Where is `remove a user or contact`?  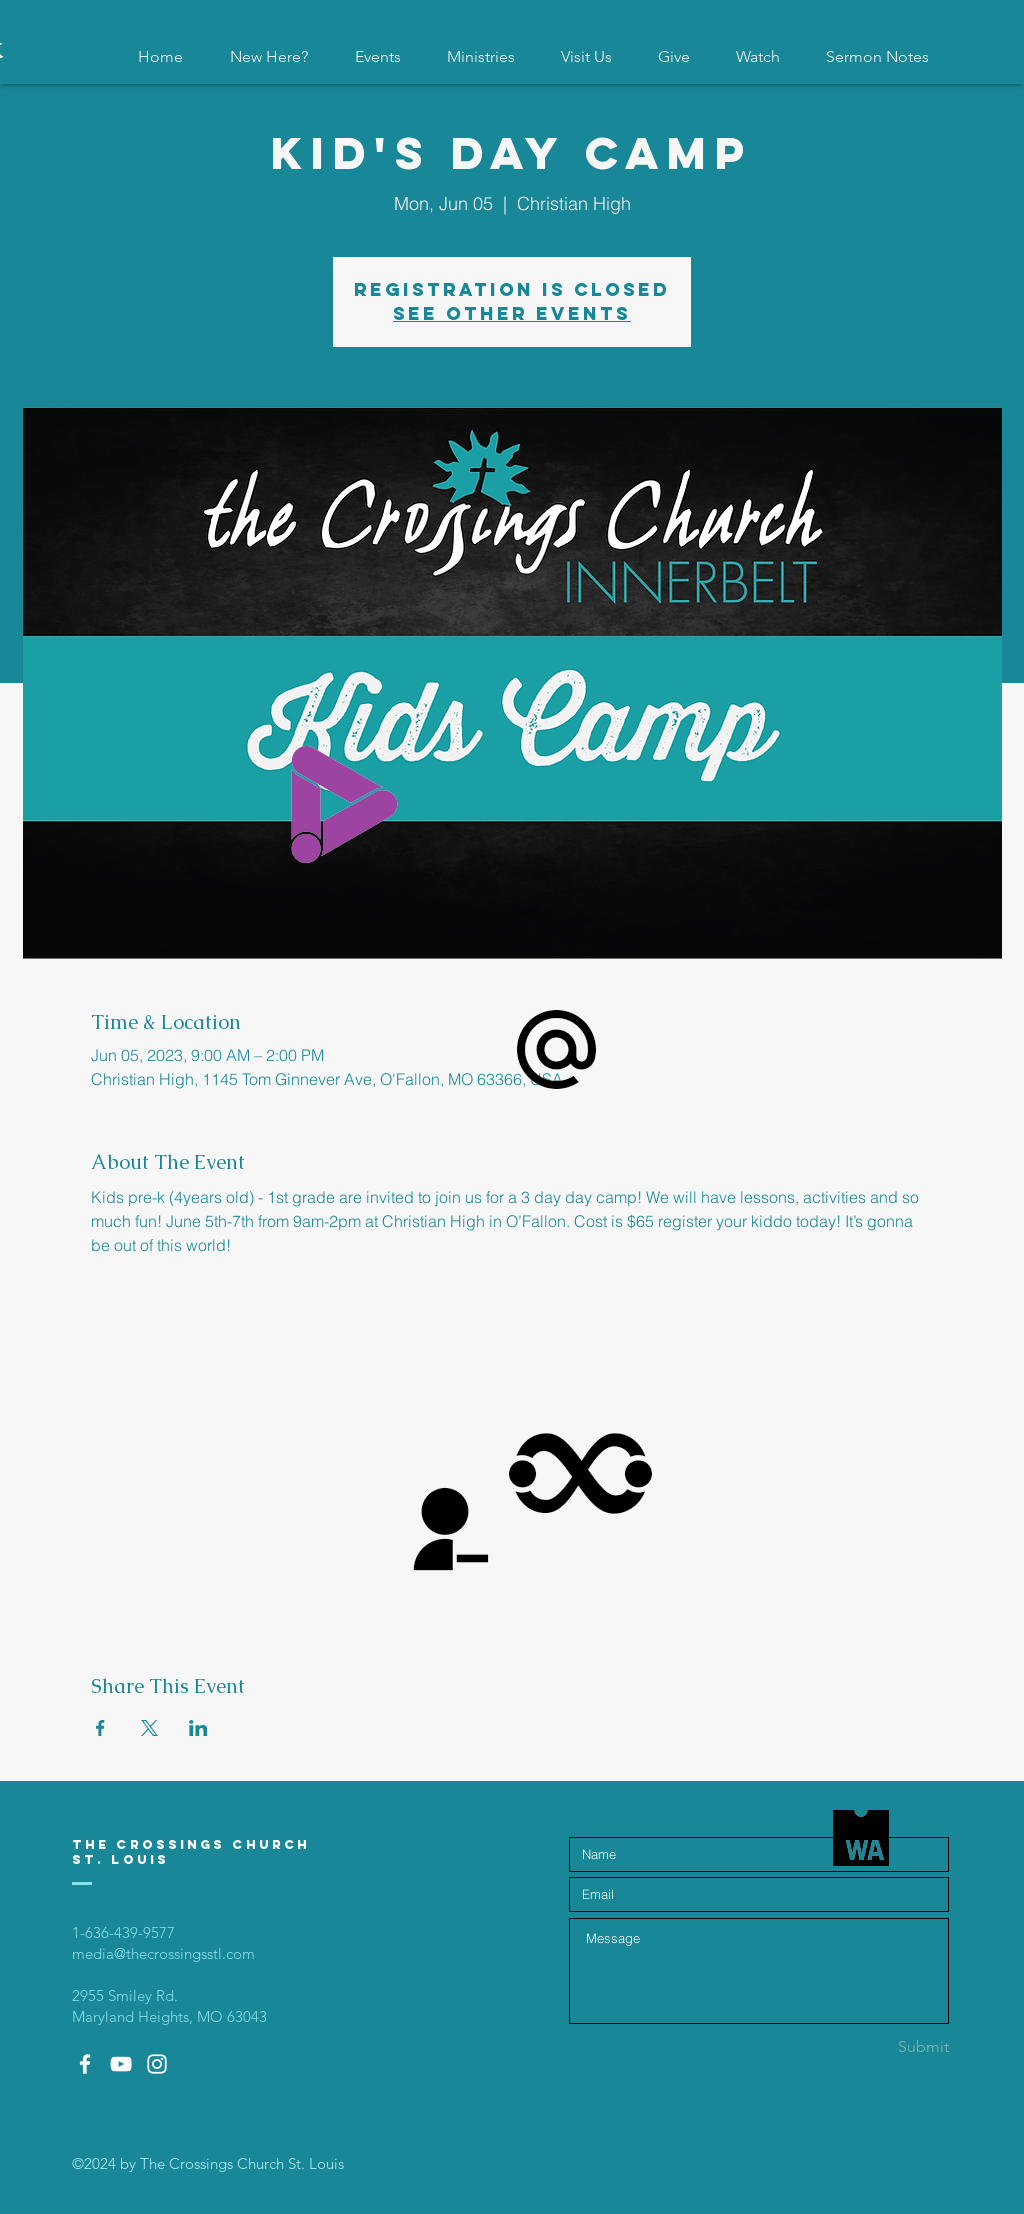
remove a user or contact is located at coordinates (445, 1531).